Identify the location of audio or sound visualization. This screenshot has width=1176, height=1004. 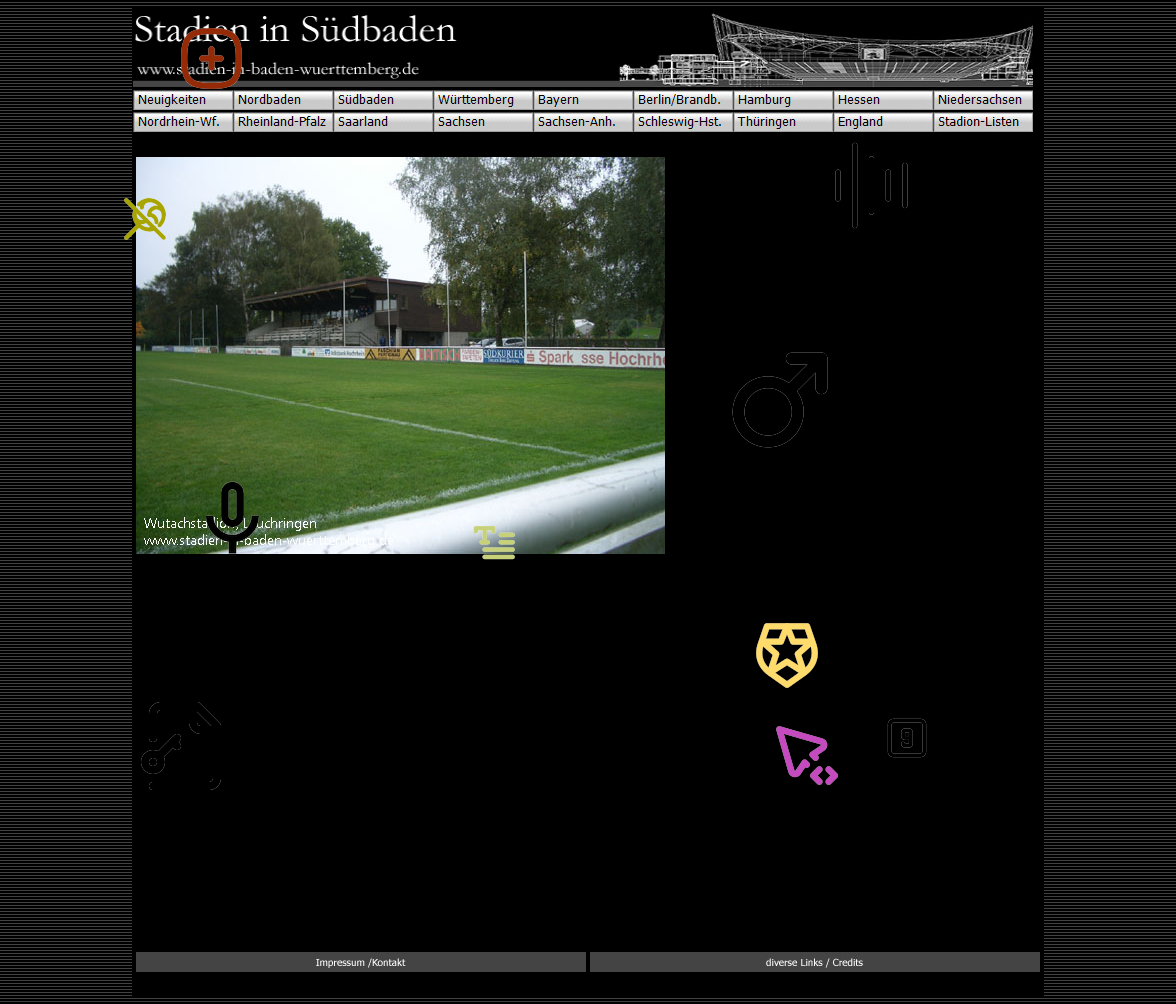
(871, 185).